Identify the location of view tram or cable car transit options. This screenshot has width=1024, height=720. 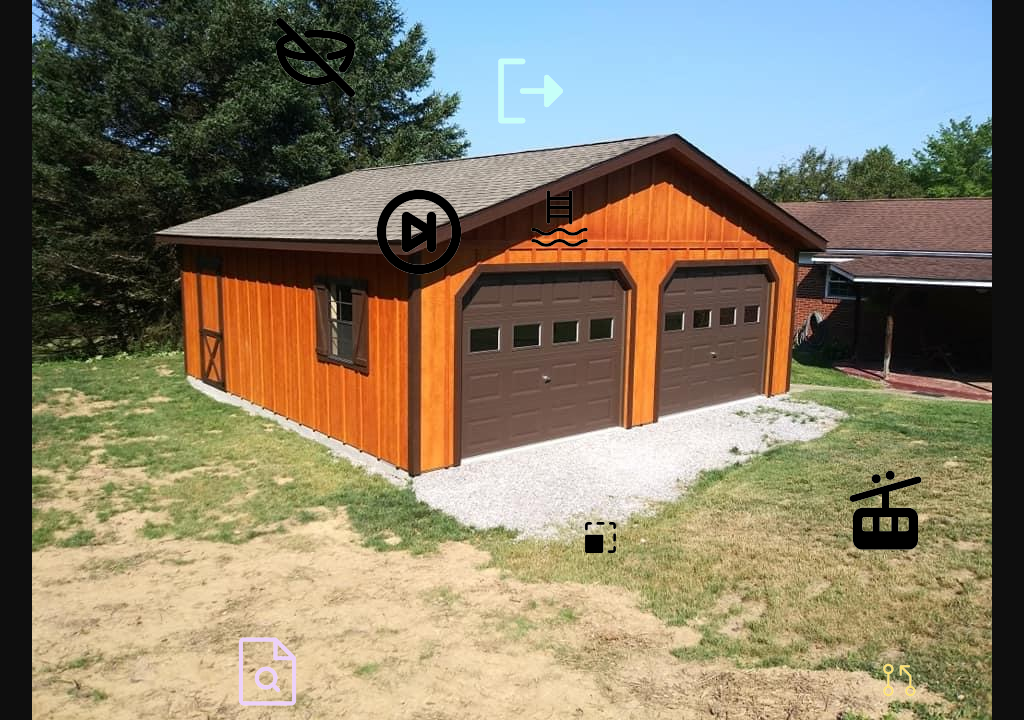
(885, 512).